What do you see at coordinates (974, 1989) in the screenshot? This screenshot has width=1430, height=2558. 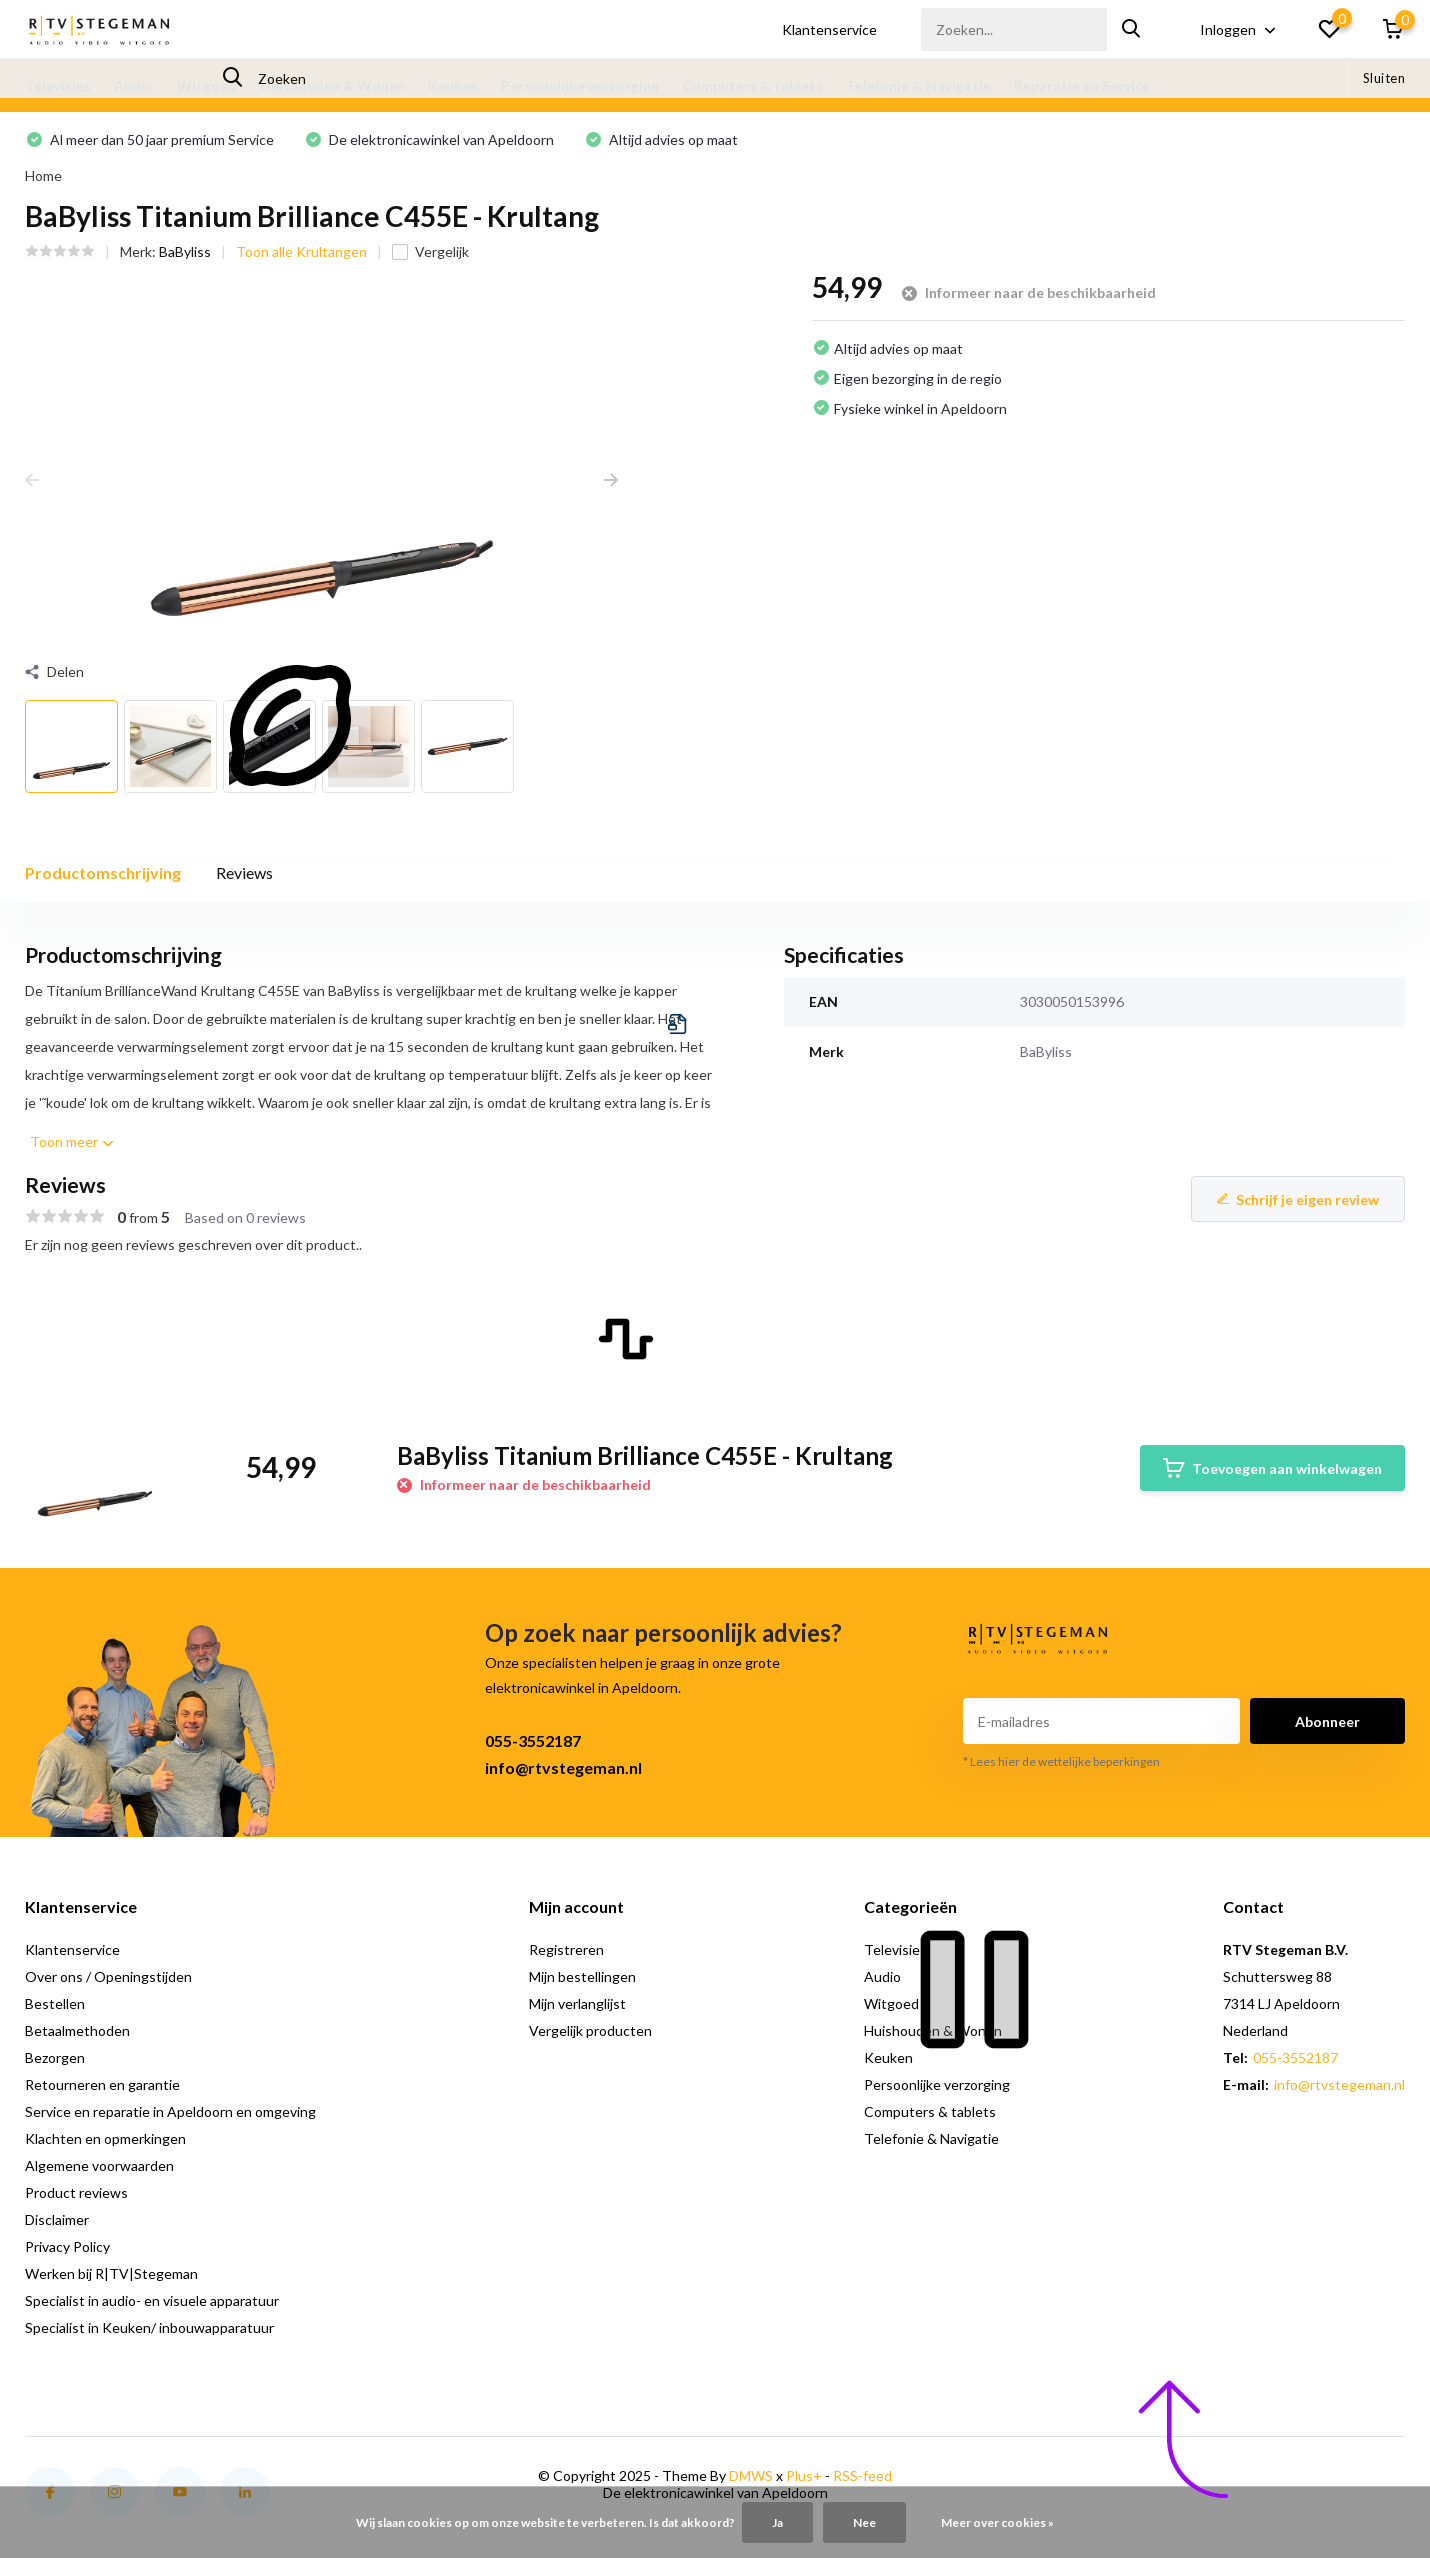 I see `pause media playback` at bounding box center [974, 1989].